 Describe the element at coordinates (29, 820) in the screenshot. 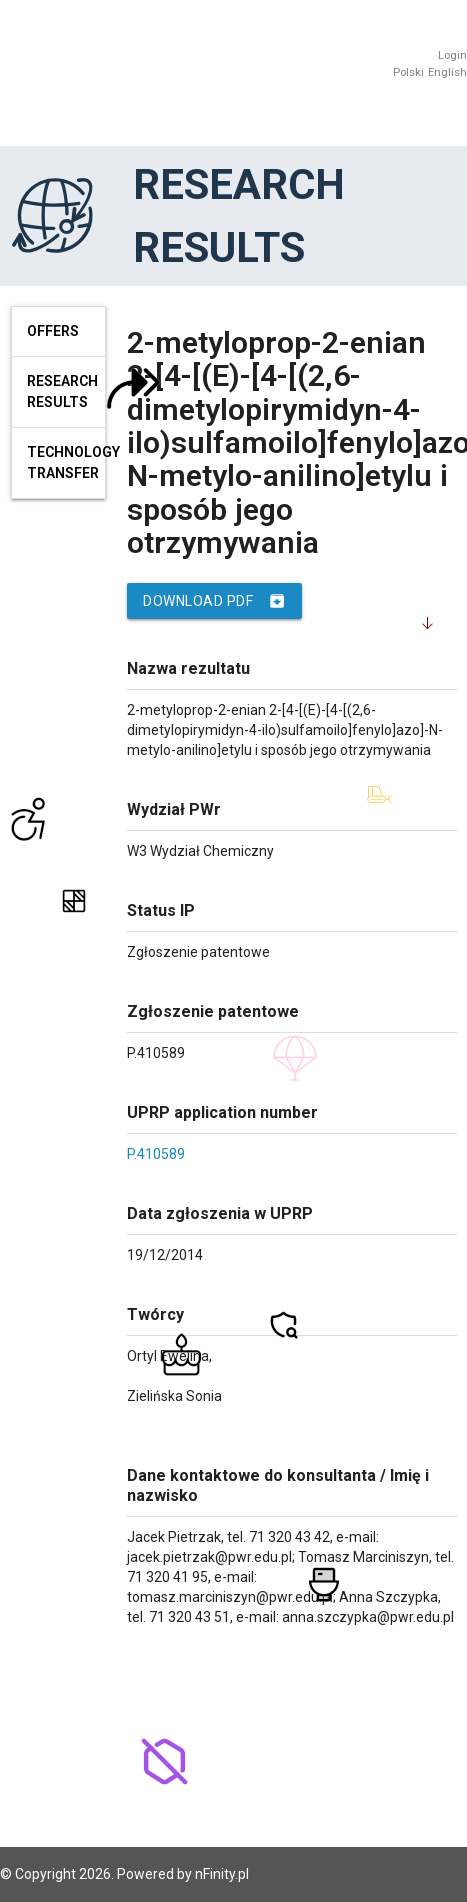

I see `indicates wheelchair accessible route or facility` at that location.